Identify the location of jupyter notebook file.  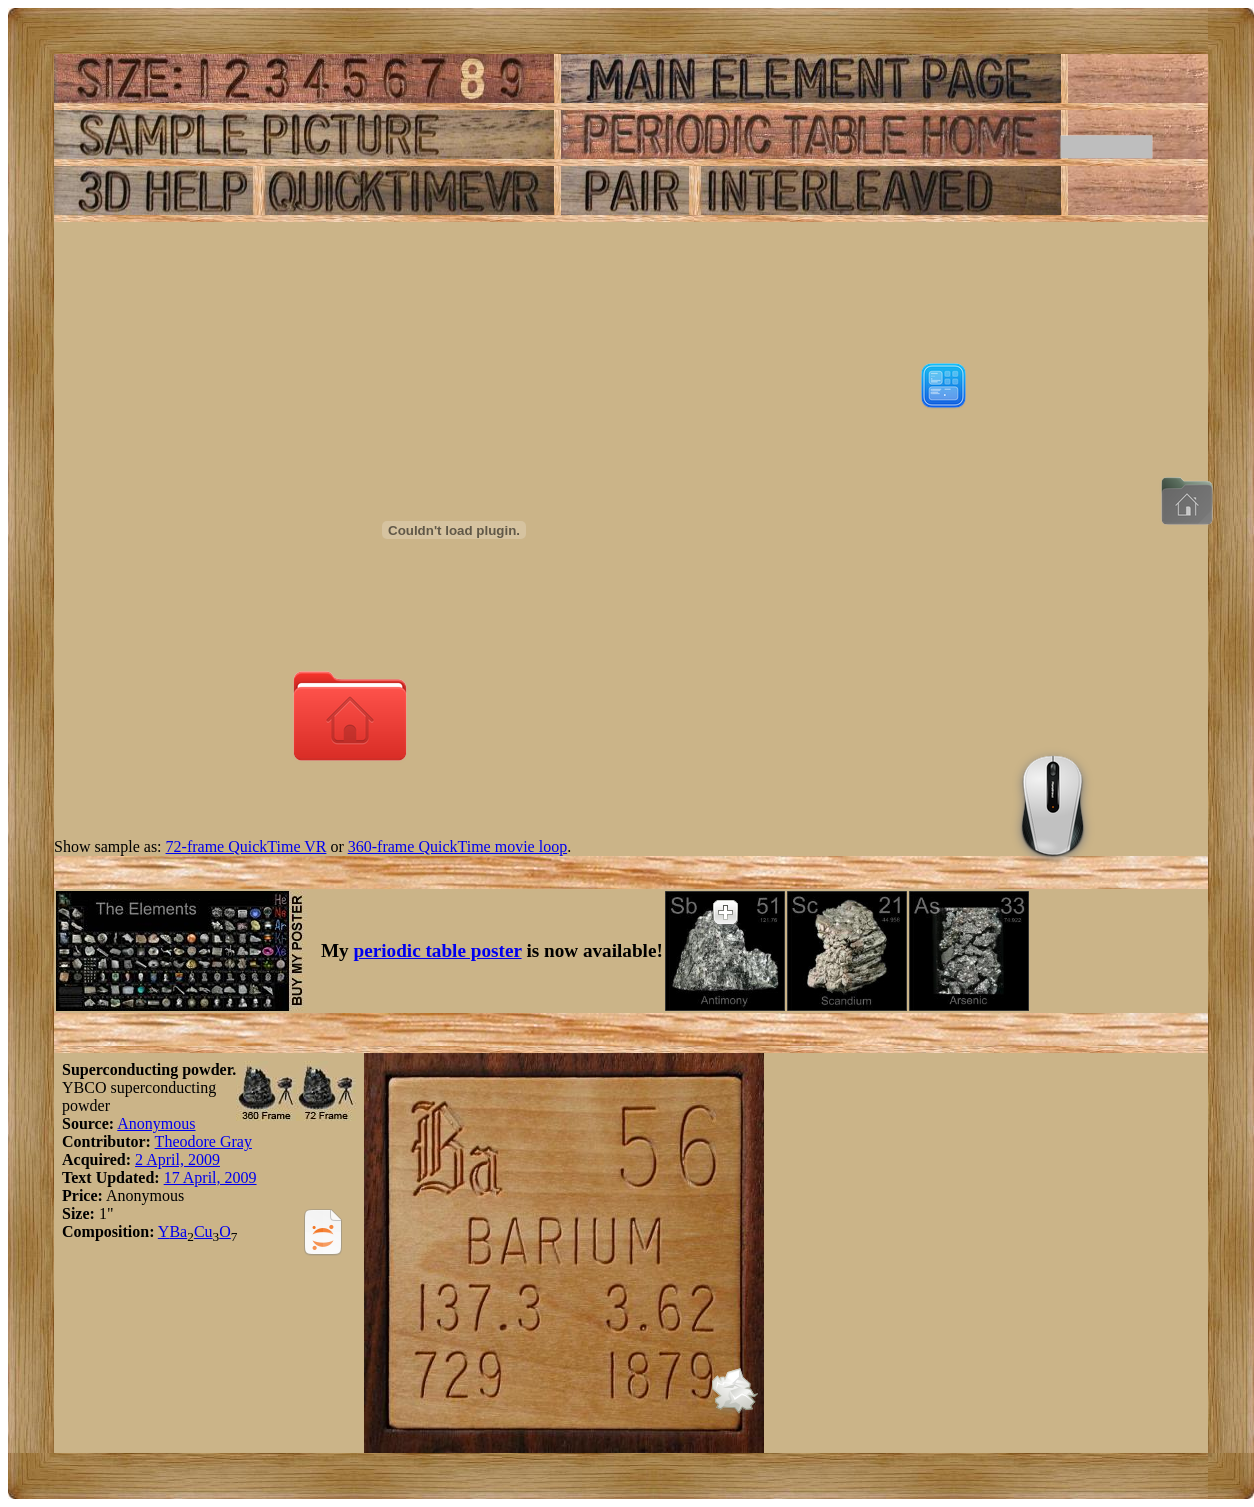
(323, 1232).